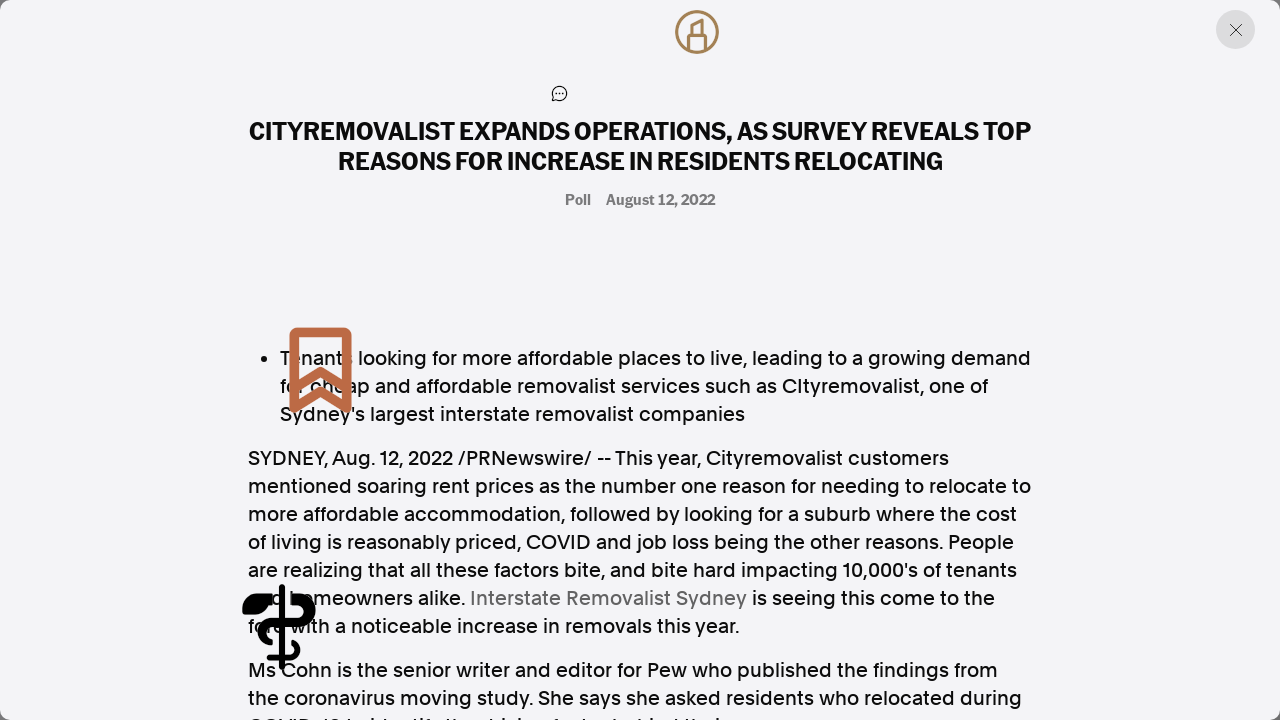 This screenshot has height=720, width=1280. I want to click on highlight or mark selected text, so click(697, 32).